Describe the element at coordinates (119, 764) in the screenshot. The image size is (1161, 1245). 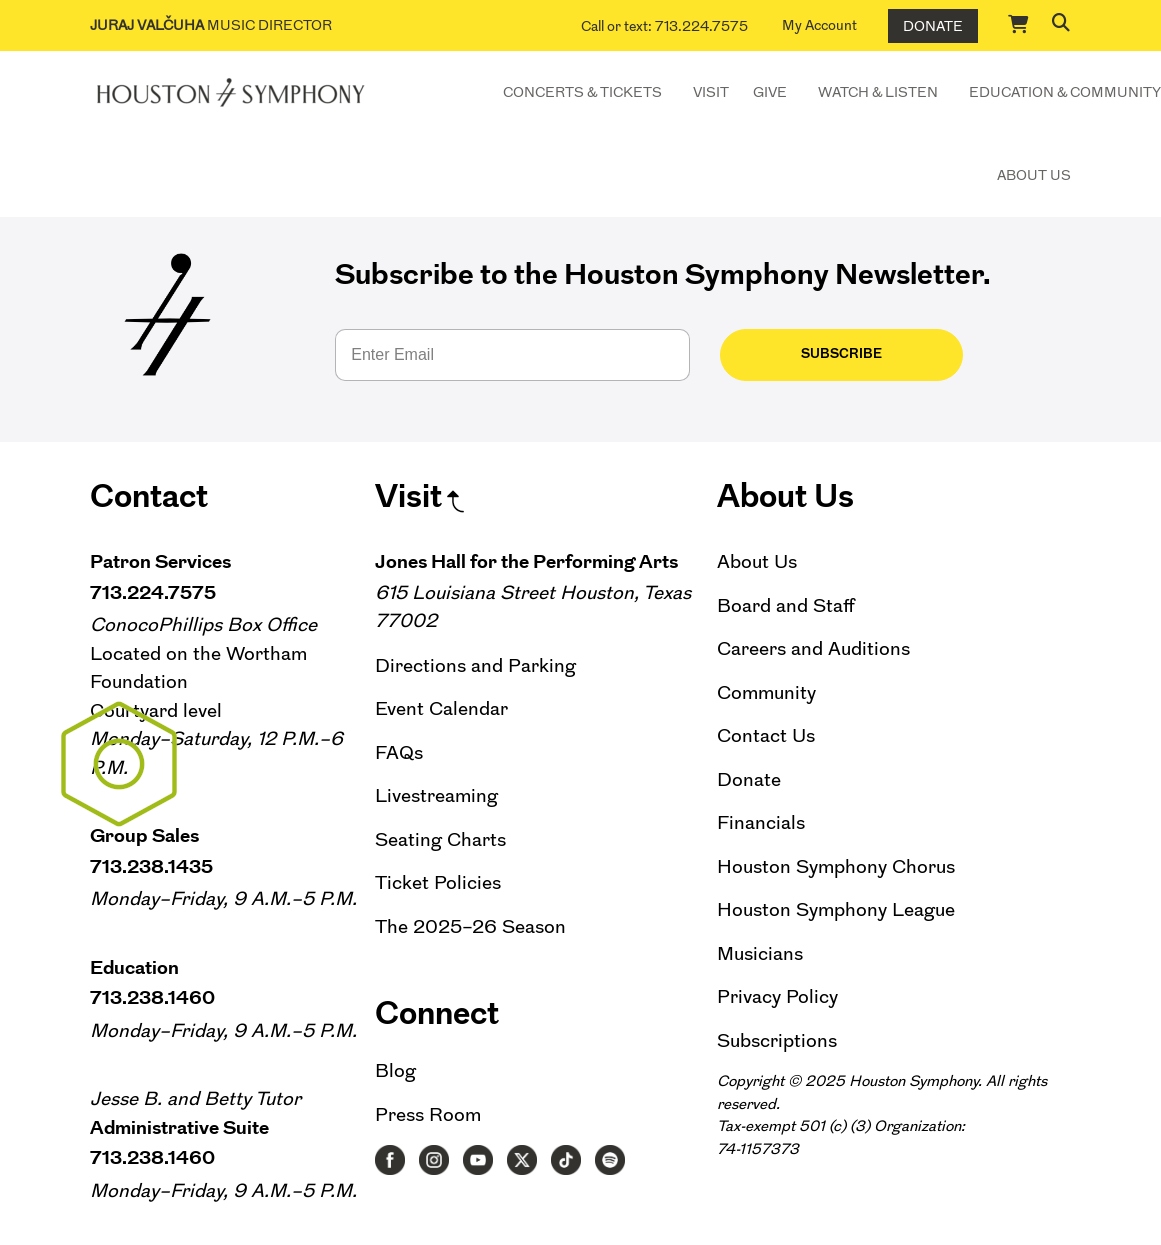
I see `access settings or configuration options` at that location.